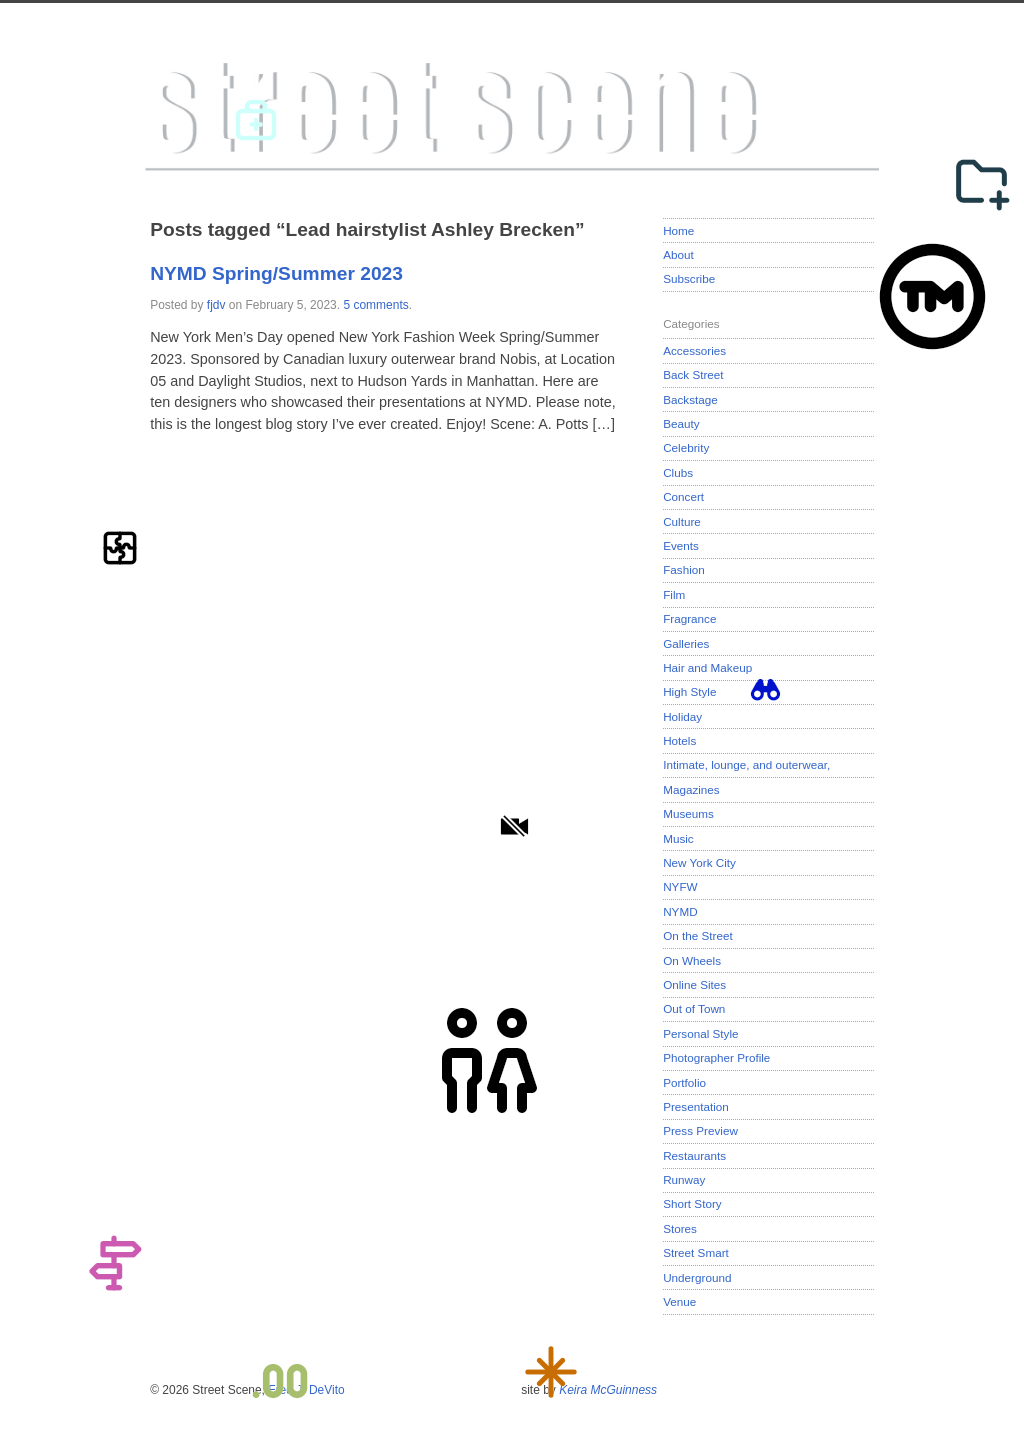 The height and width of the screenshot is (1431, 1024). Describe the element at coordinates (765, 687) in the screenshot. I see `search or explore content` at that location.